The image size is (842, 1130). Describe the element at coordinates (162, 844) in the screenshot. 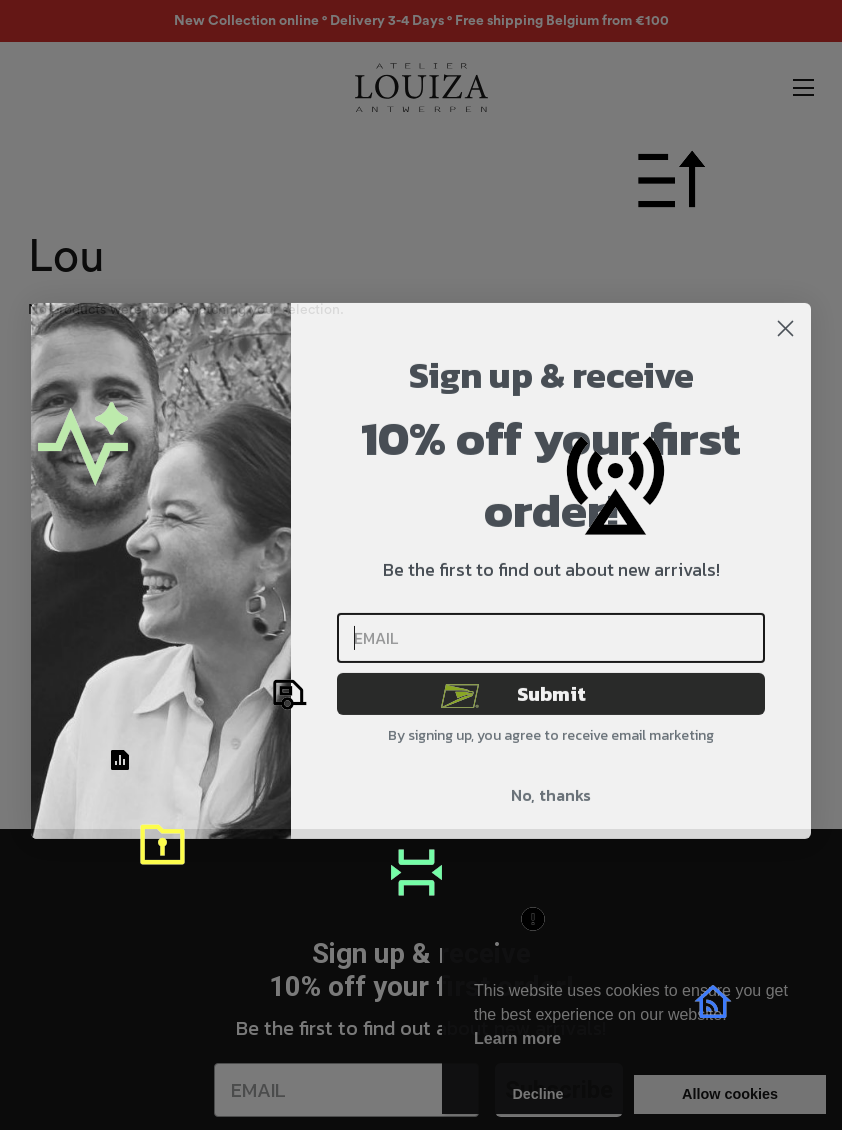

I see `access a password-protected folder` at that location.